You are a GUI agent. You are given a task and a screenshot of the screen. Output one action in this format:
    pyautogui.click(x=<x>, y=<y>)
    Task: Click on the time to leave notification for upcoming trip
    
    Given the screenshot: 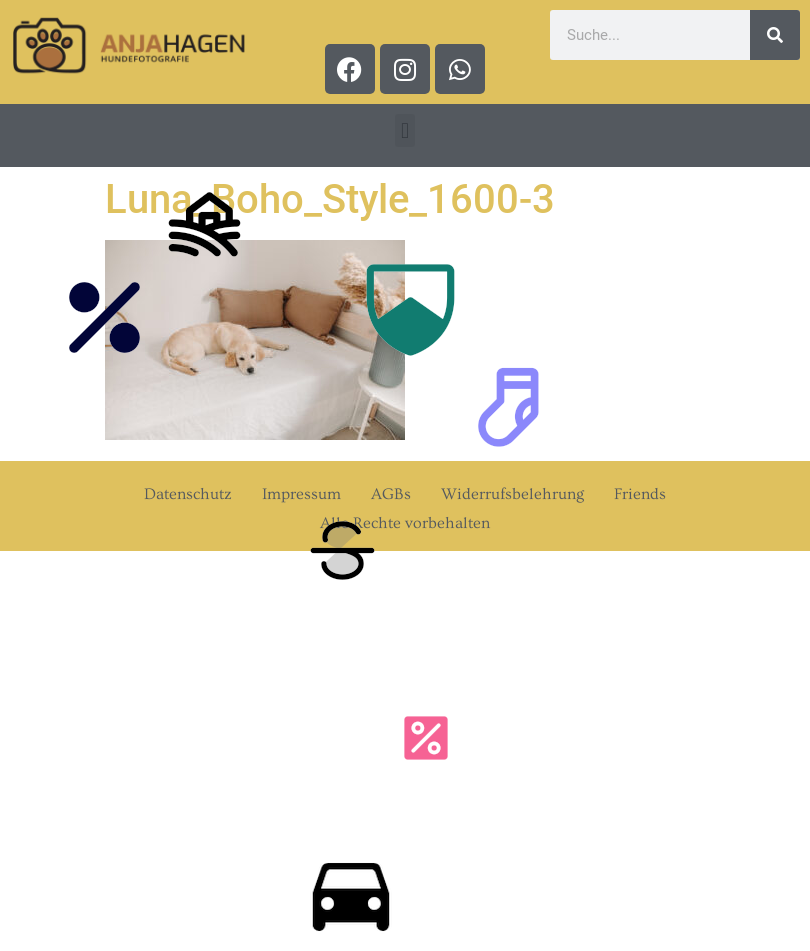 What is the action you would take?
    pyautogui.click(x=351, y=897)
    